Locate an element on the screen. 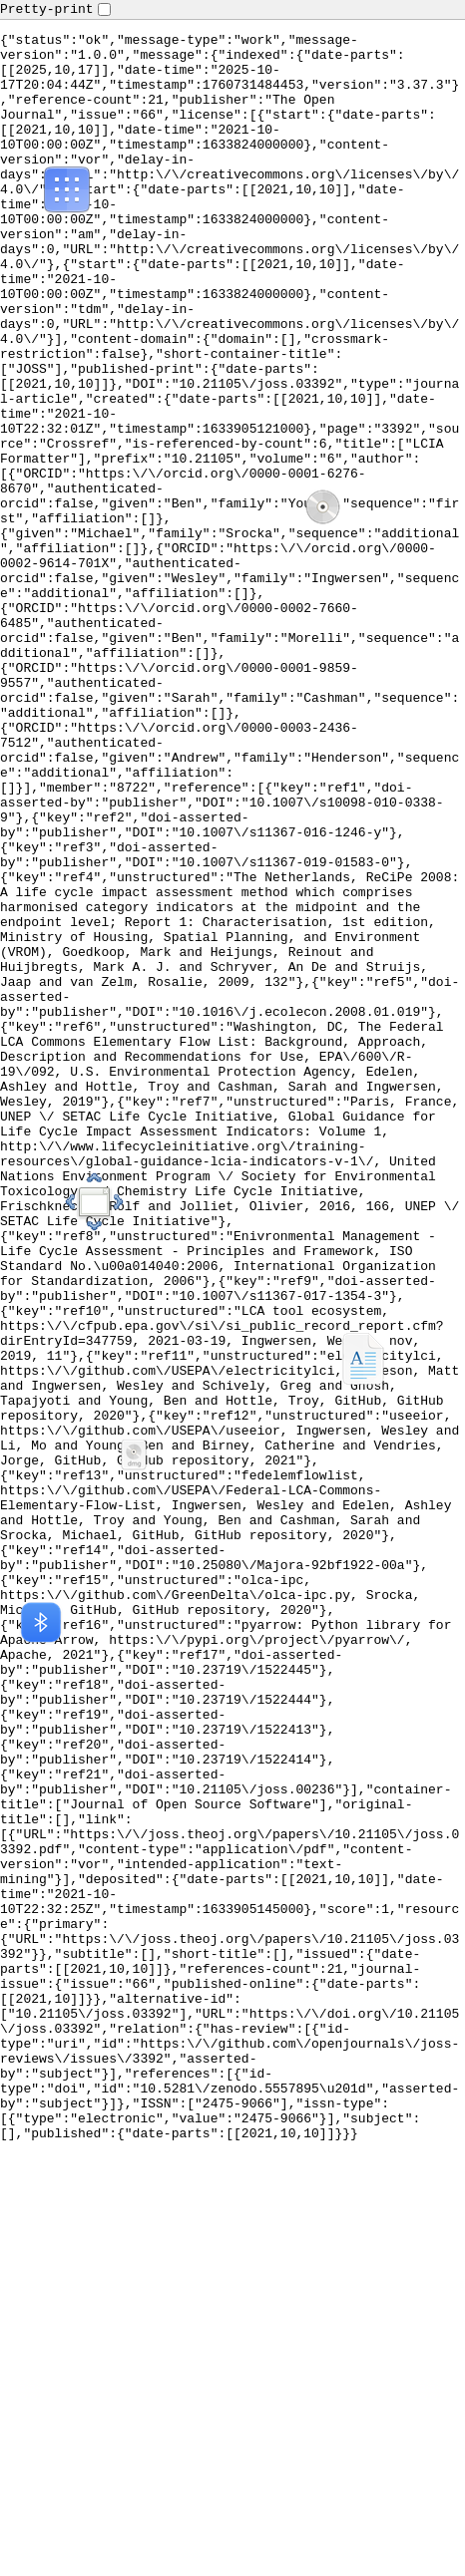 The height and width of the screenshot is (2576, 465). open the app launcher or application grid is located at coordinates (67, 189).